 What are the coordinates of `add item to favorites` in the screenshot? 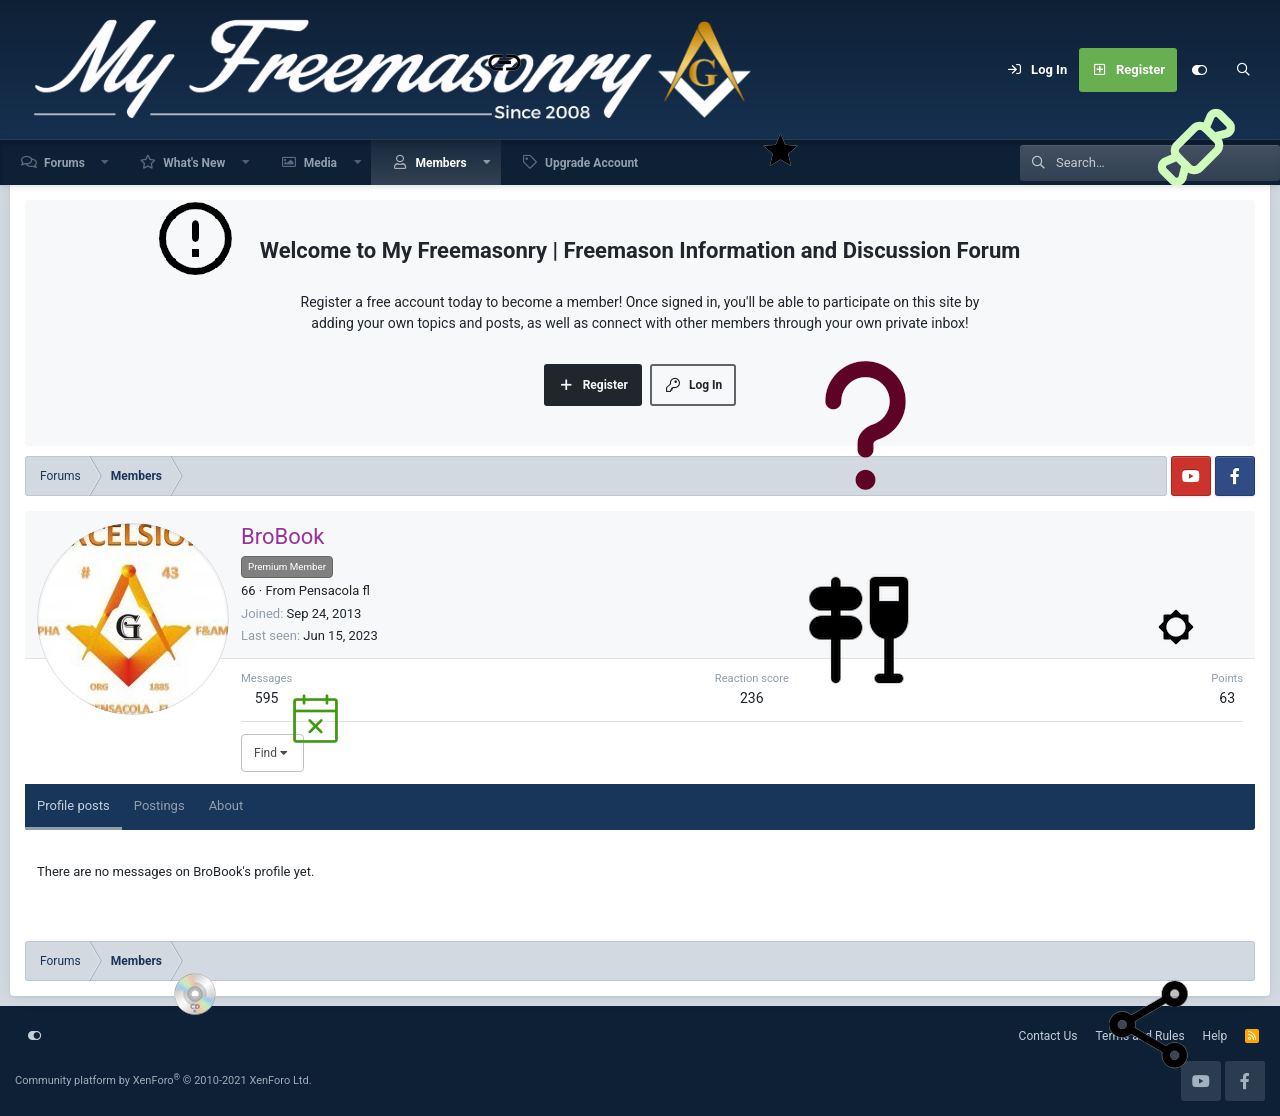 It's located at (780, 150).